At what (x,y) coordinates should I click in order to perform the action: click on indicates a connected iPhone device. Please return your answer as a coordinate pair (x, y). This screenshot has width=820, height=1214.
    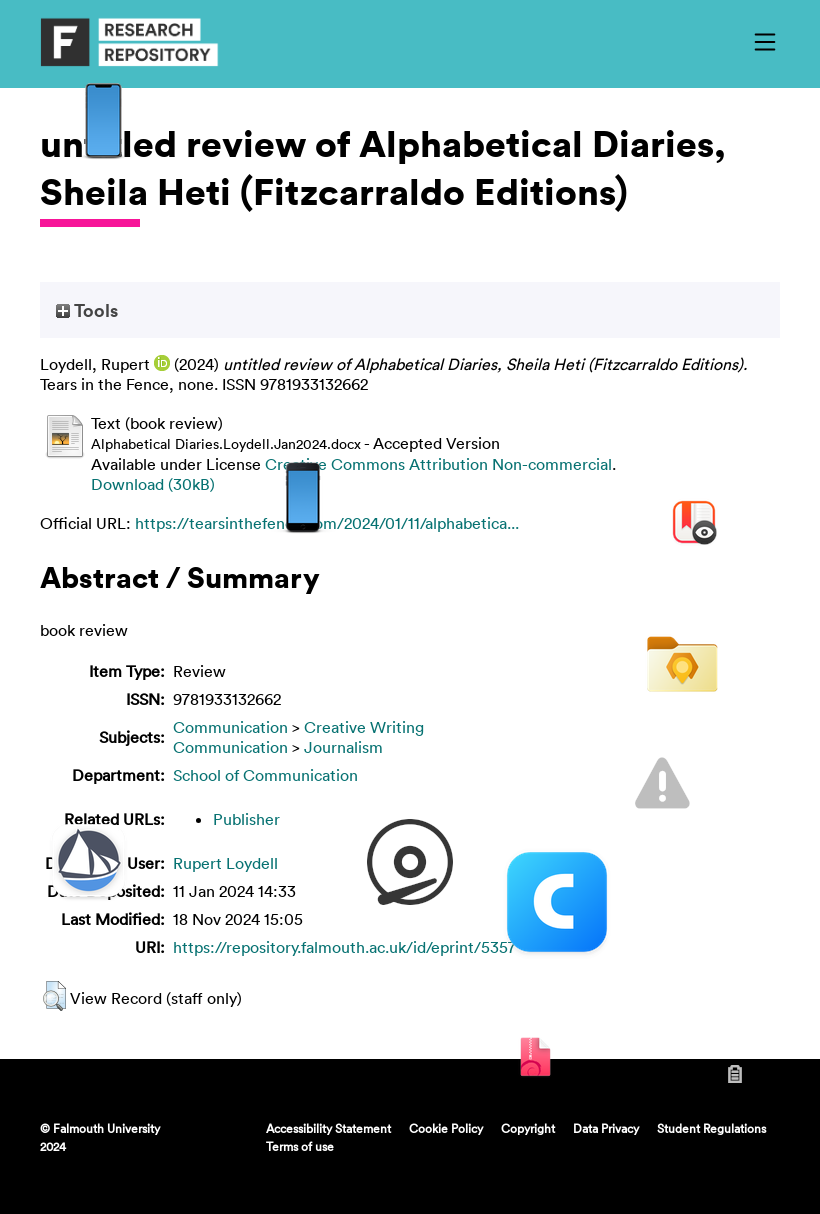
    Looking at the image, I should click on (303, 498).